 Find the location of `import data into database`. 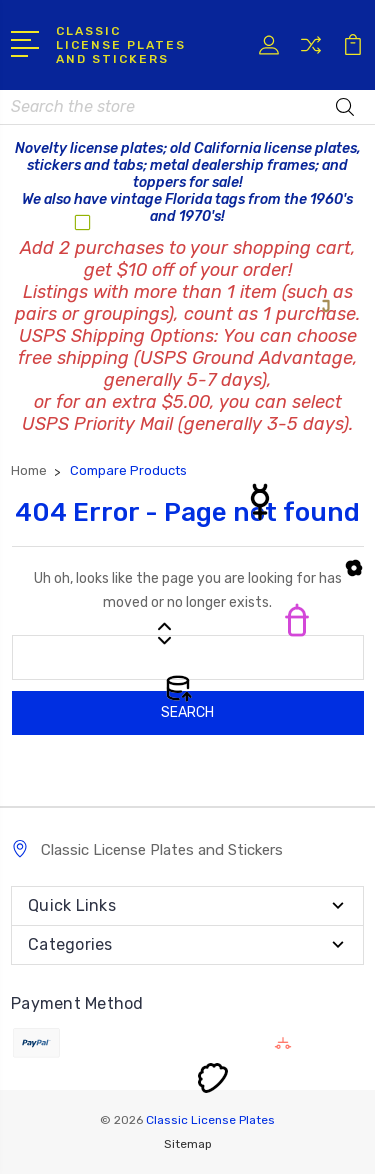

import data into database is located at coordinates (178, 688).